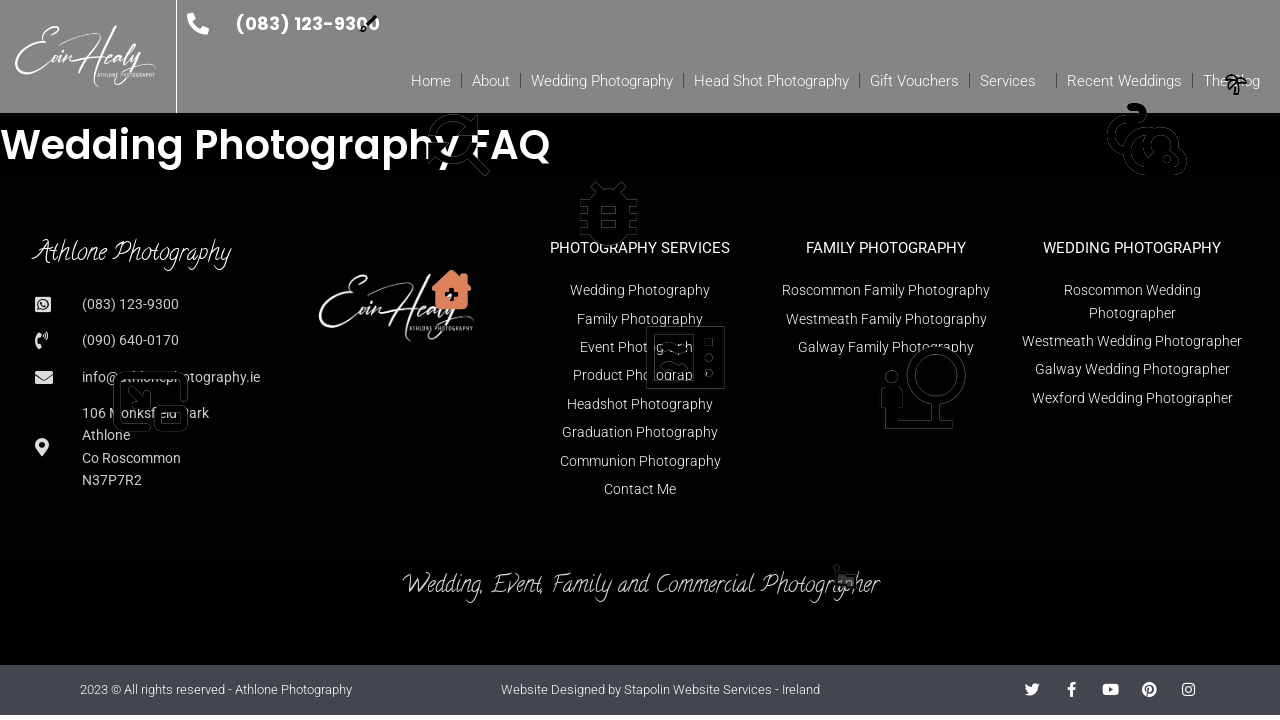  I want to click on browse tropical or beach vacation destinations, so click(1236, 84).